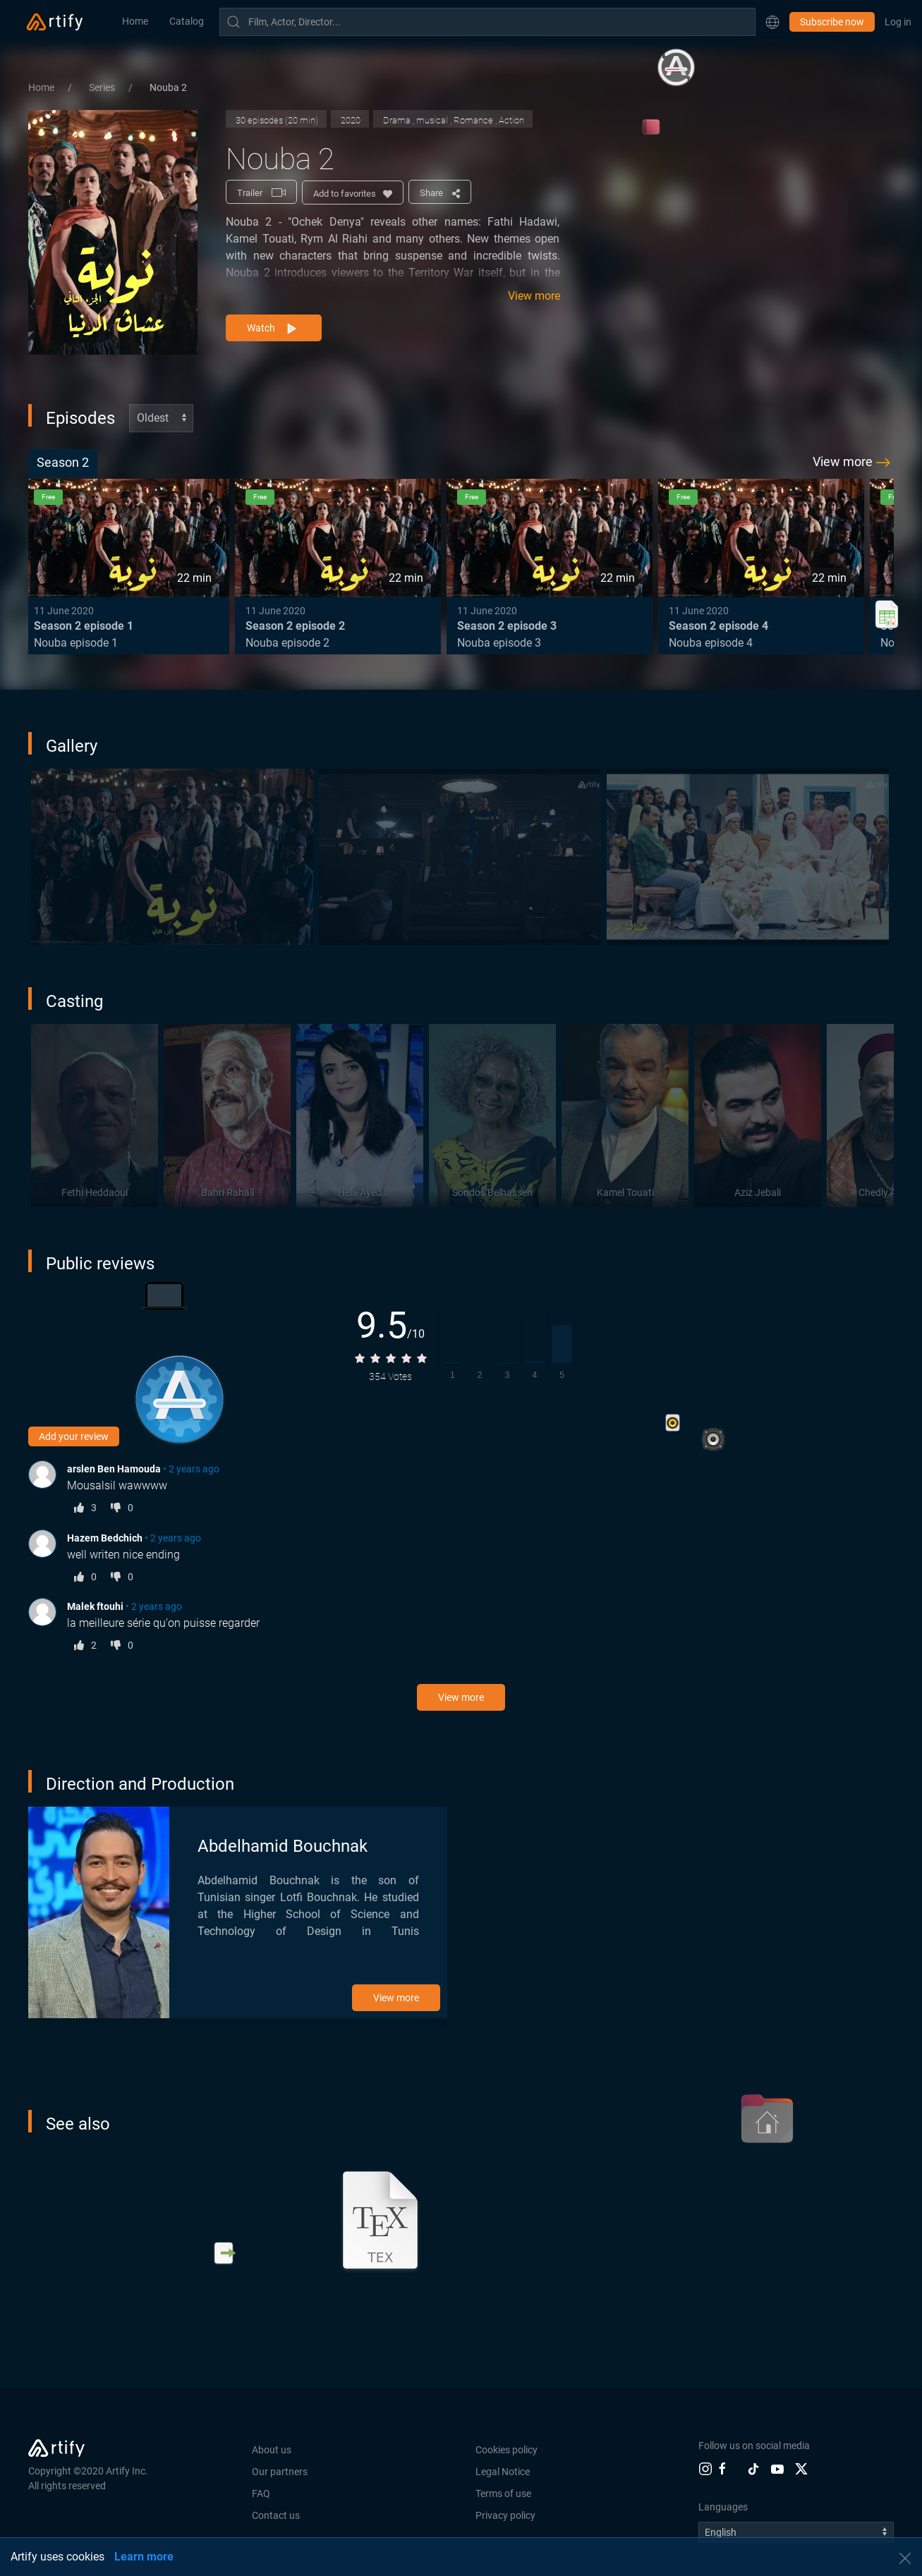  I want to click on access the desktop folder, so click(651, 126).